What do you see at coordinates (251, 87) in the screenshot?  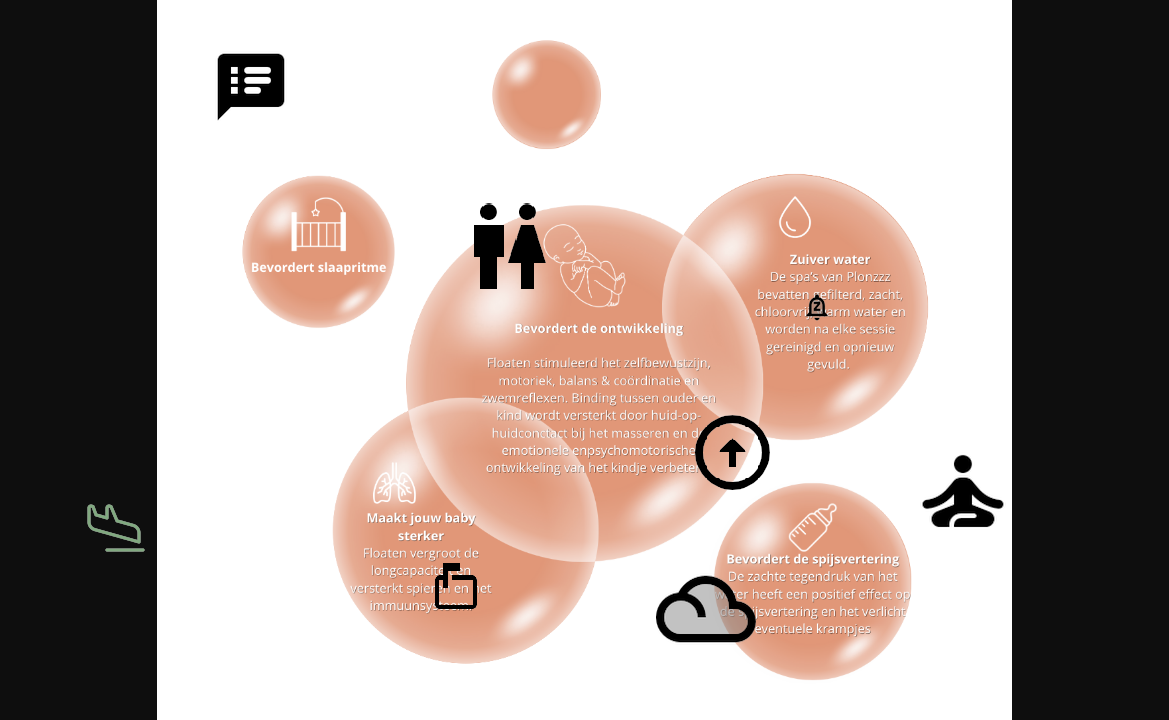 I see `view speaker notes or presentation talking points` at bounding box center [251, 87].